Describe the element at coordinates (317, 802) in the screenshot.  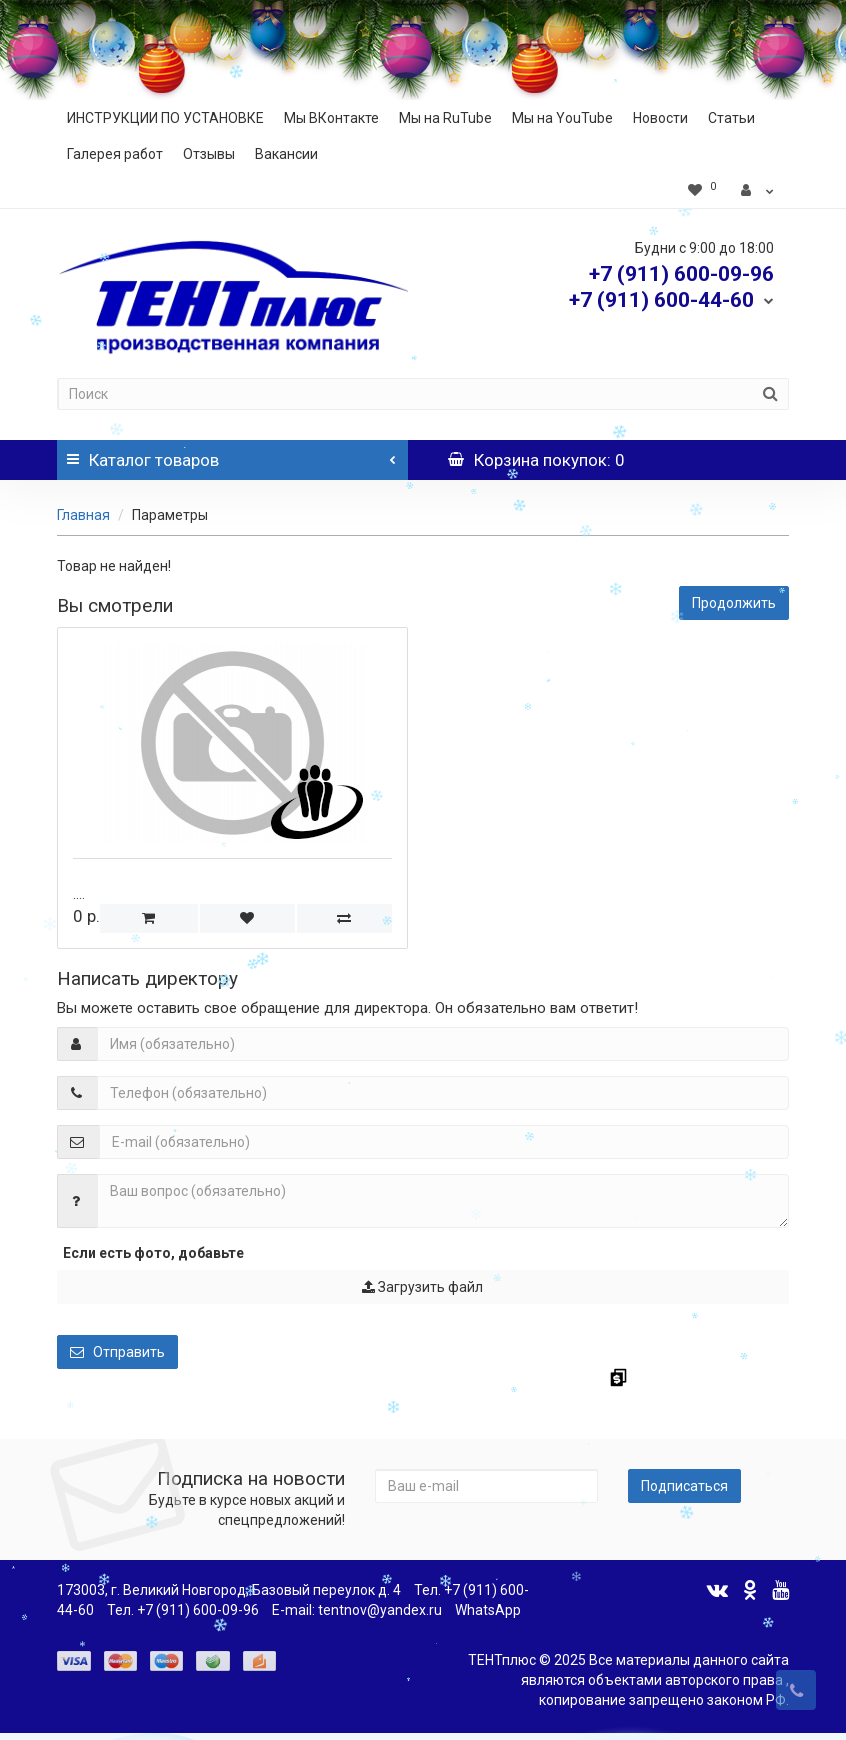
I see `draugiem.lv social network logo` at that location.